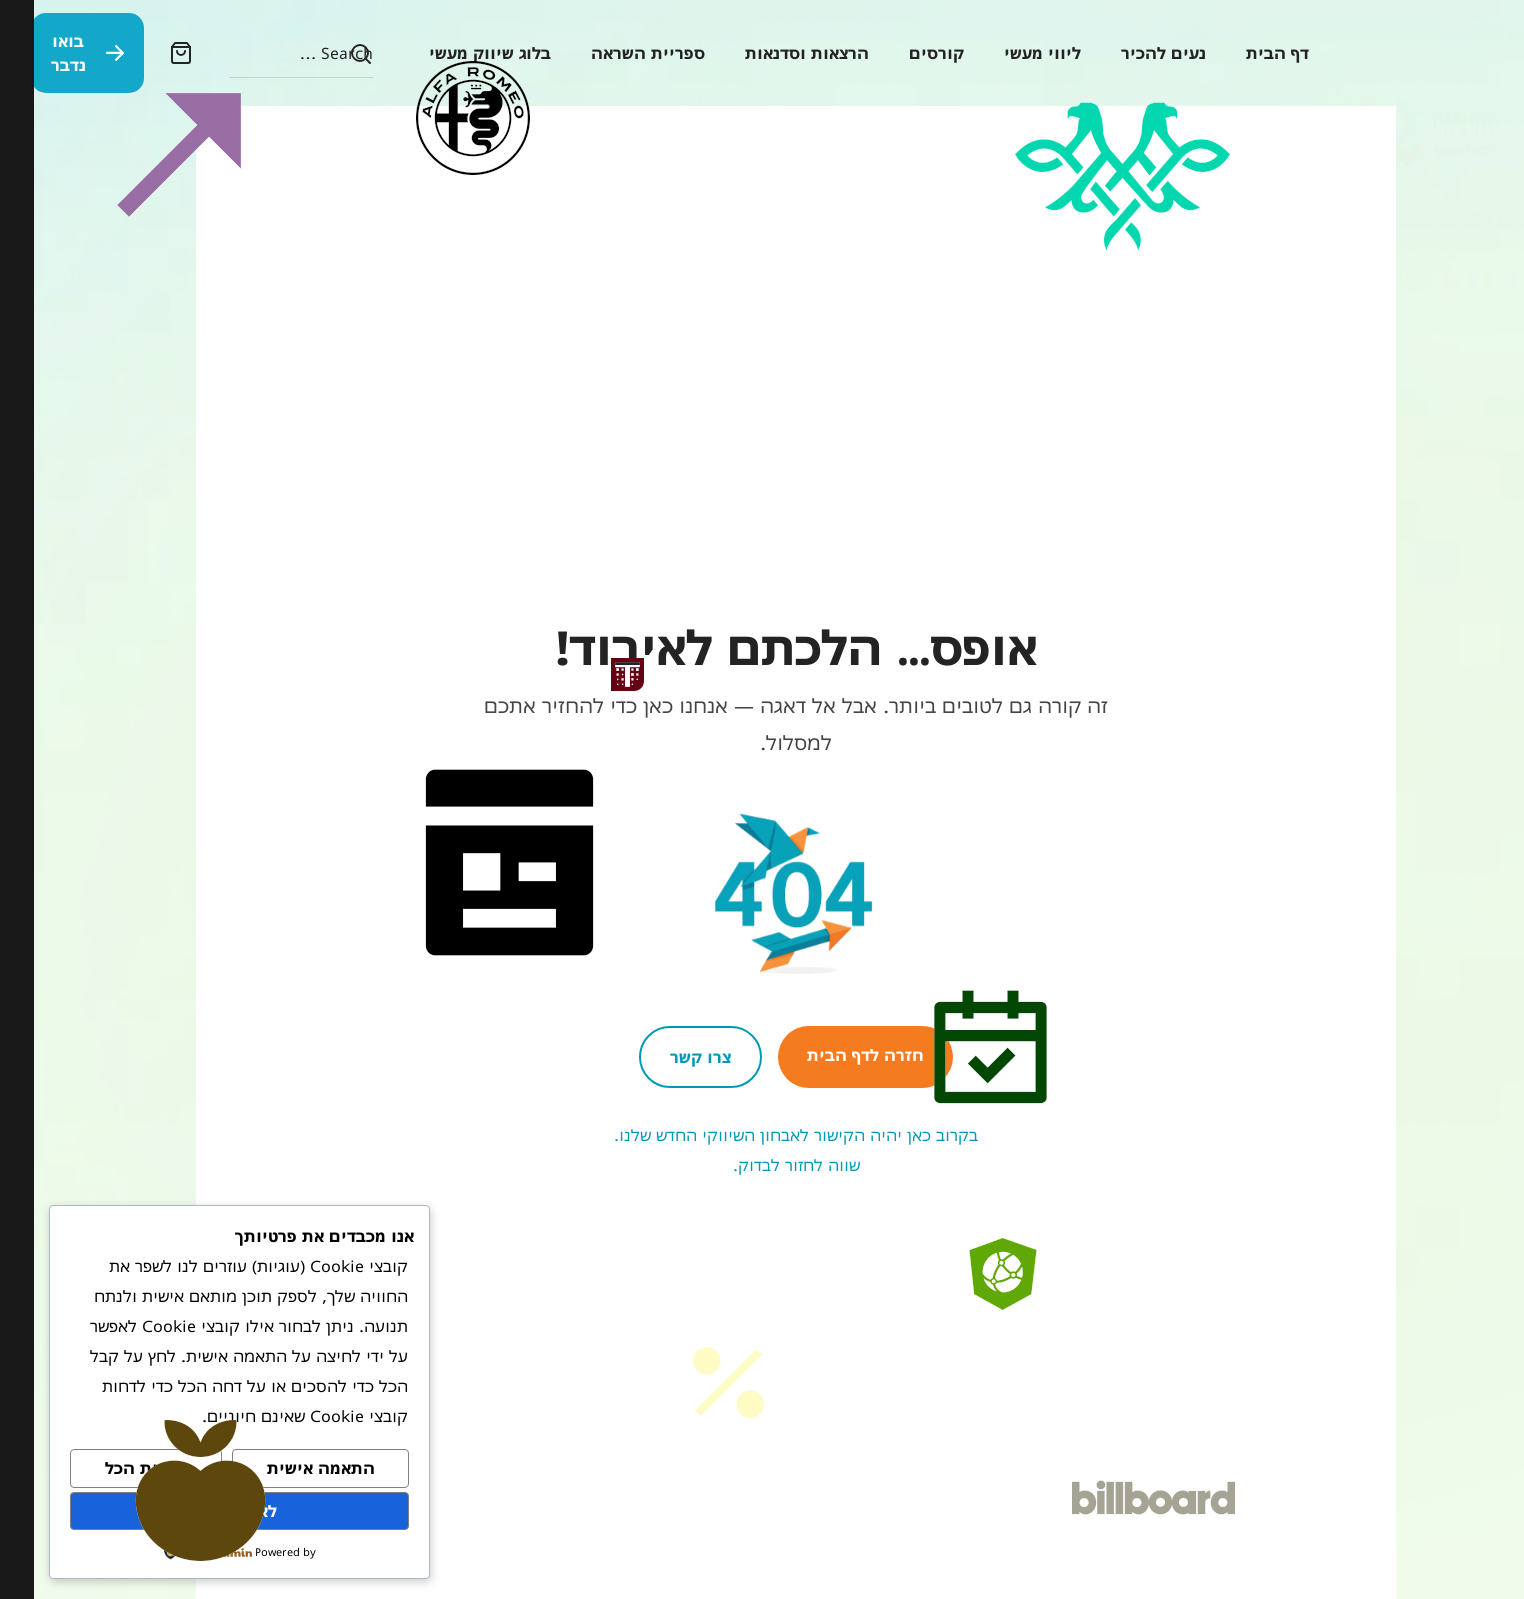  What do you see at coordinates (473, 118) in the screenshot?
I see `Alfa Romeo brand logo` at bounding box center [473, 118].